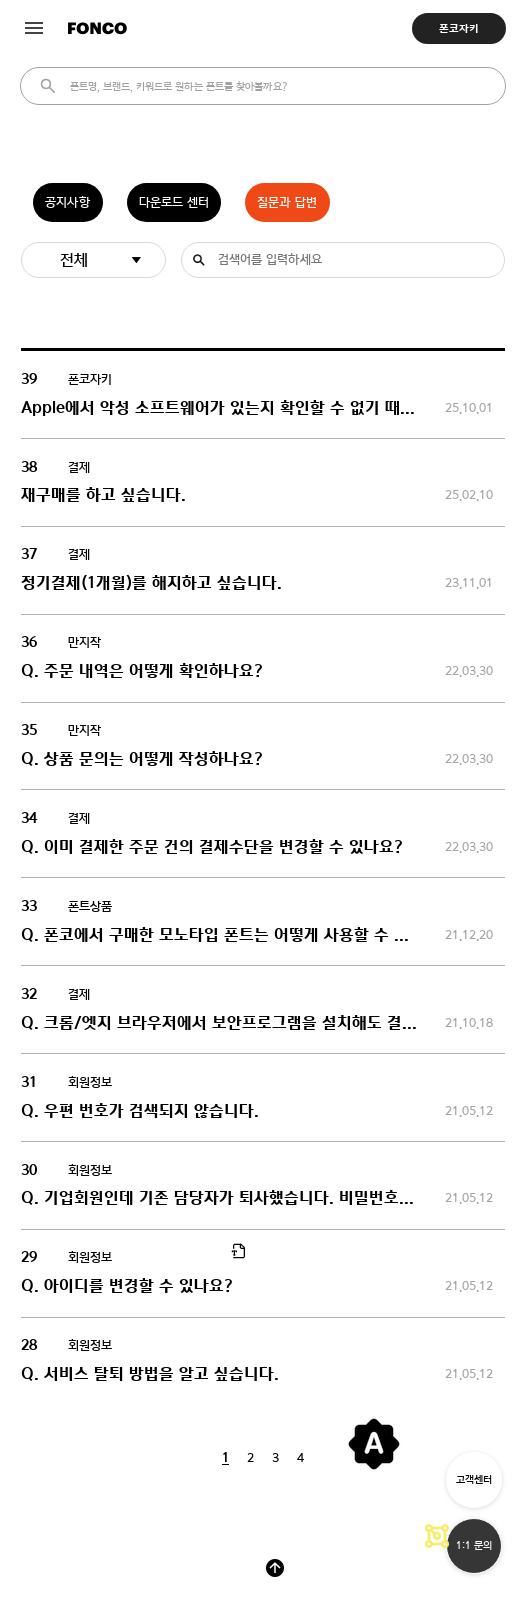  Describe the element at coordinates (374, 1444) in the screenshot. I see `enable automatic brightness adjustment` at that location.